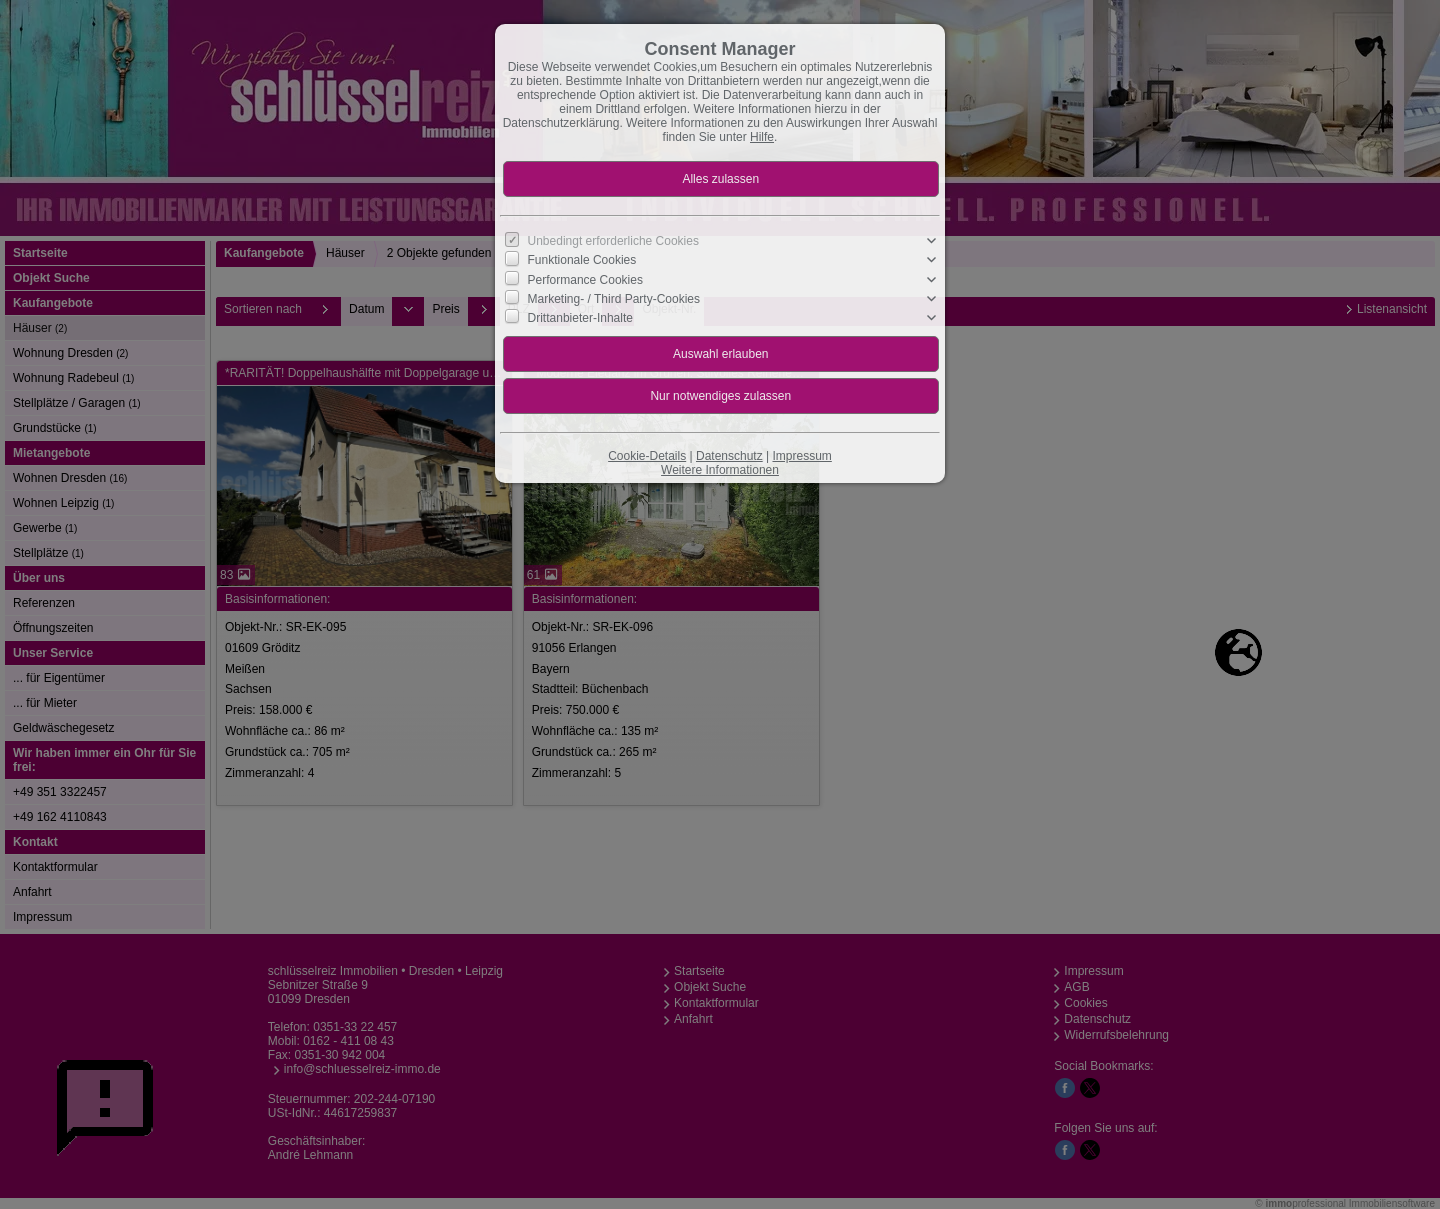 The width and height of the screenshot is (1440, 1209). What do you see at coordinates (105, 1108) in the screenshot?
I see `submit feedback or report an issue` at bounding box center [105, 1108].